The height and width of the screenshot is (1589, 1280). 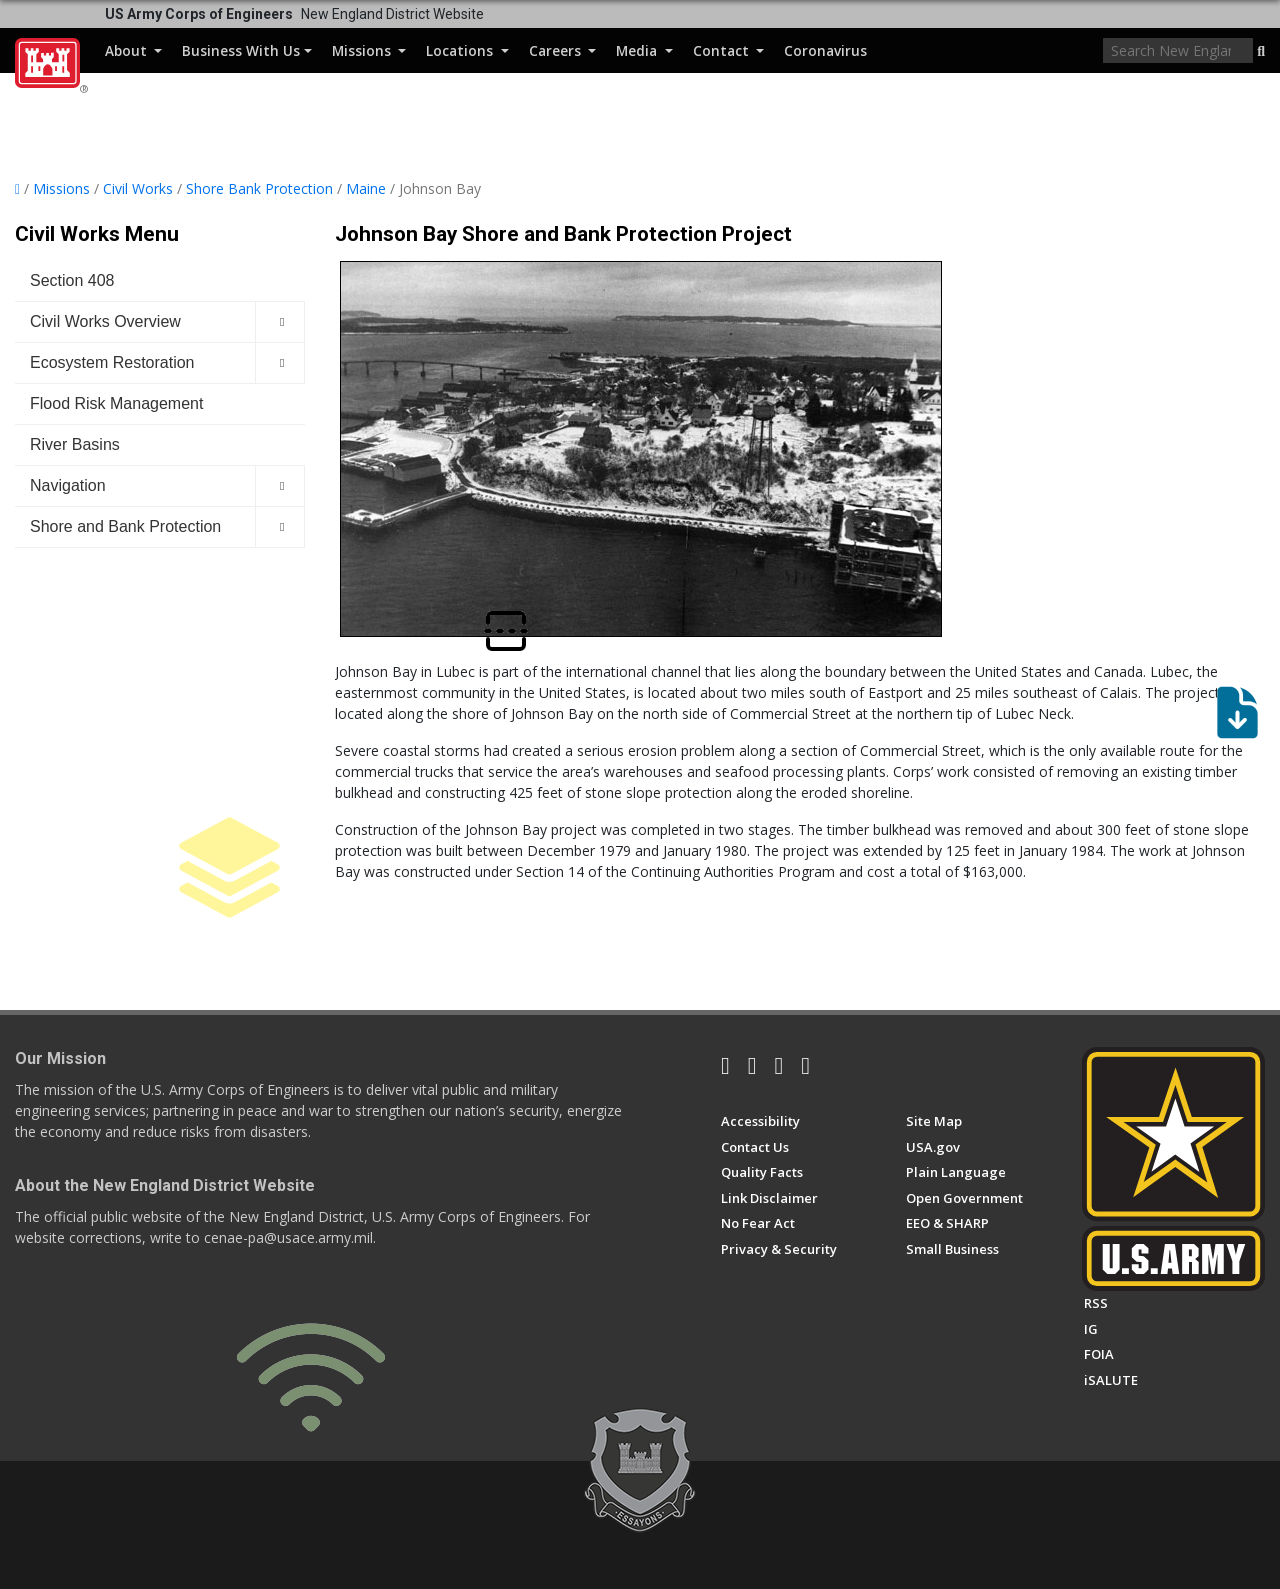 I want to click on indicates wireless network connection status, so click(x=311, y=1380).